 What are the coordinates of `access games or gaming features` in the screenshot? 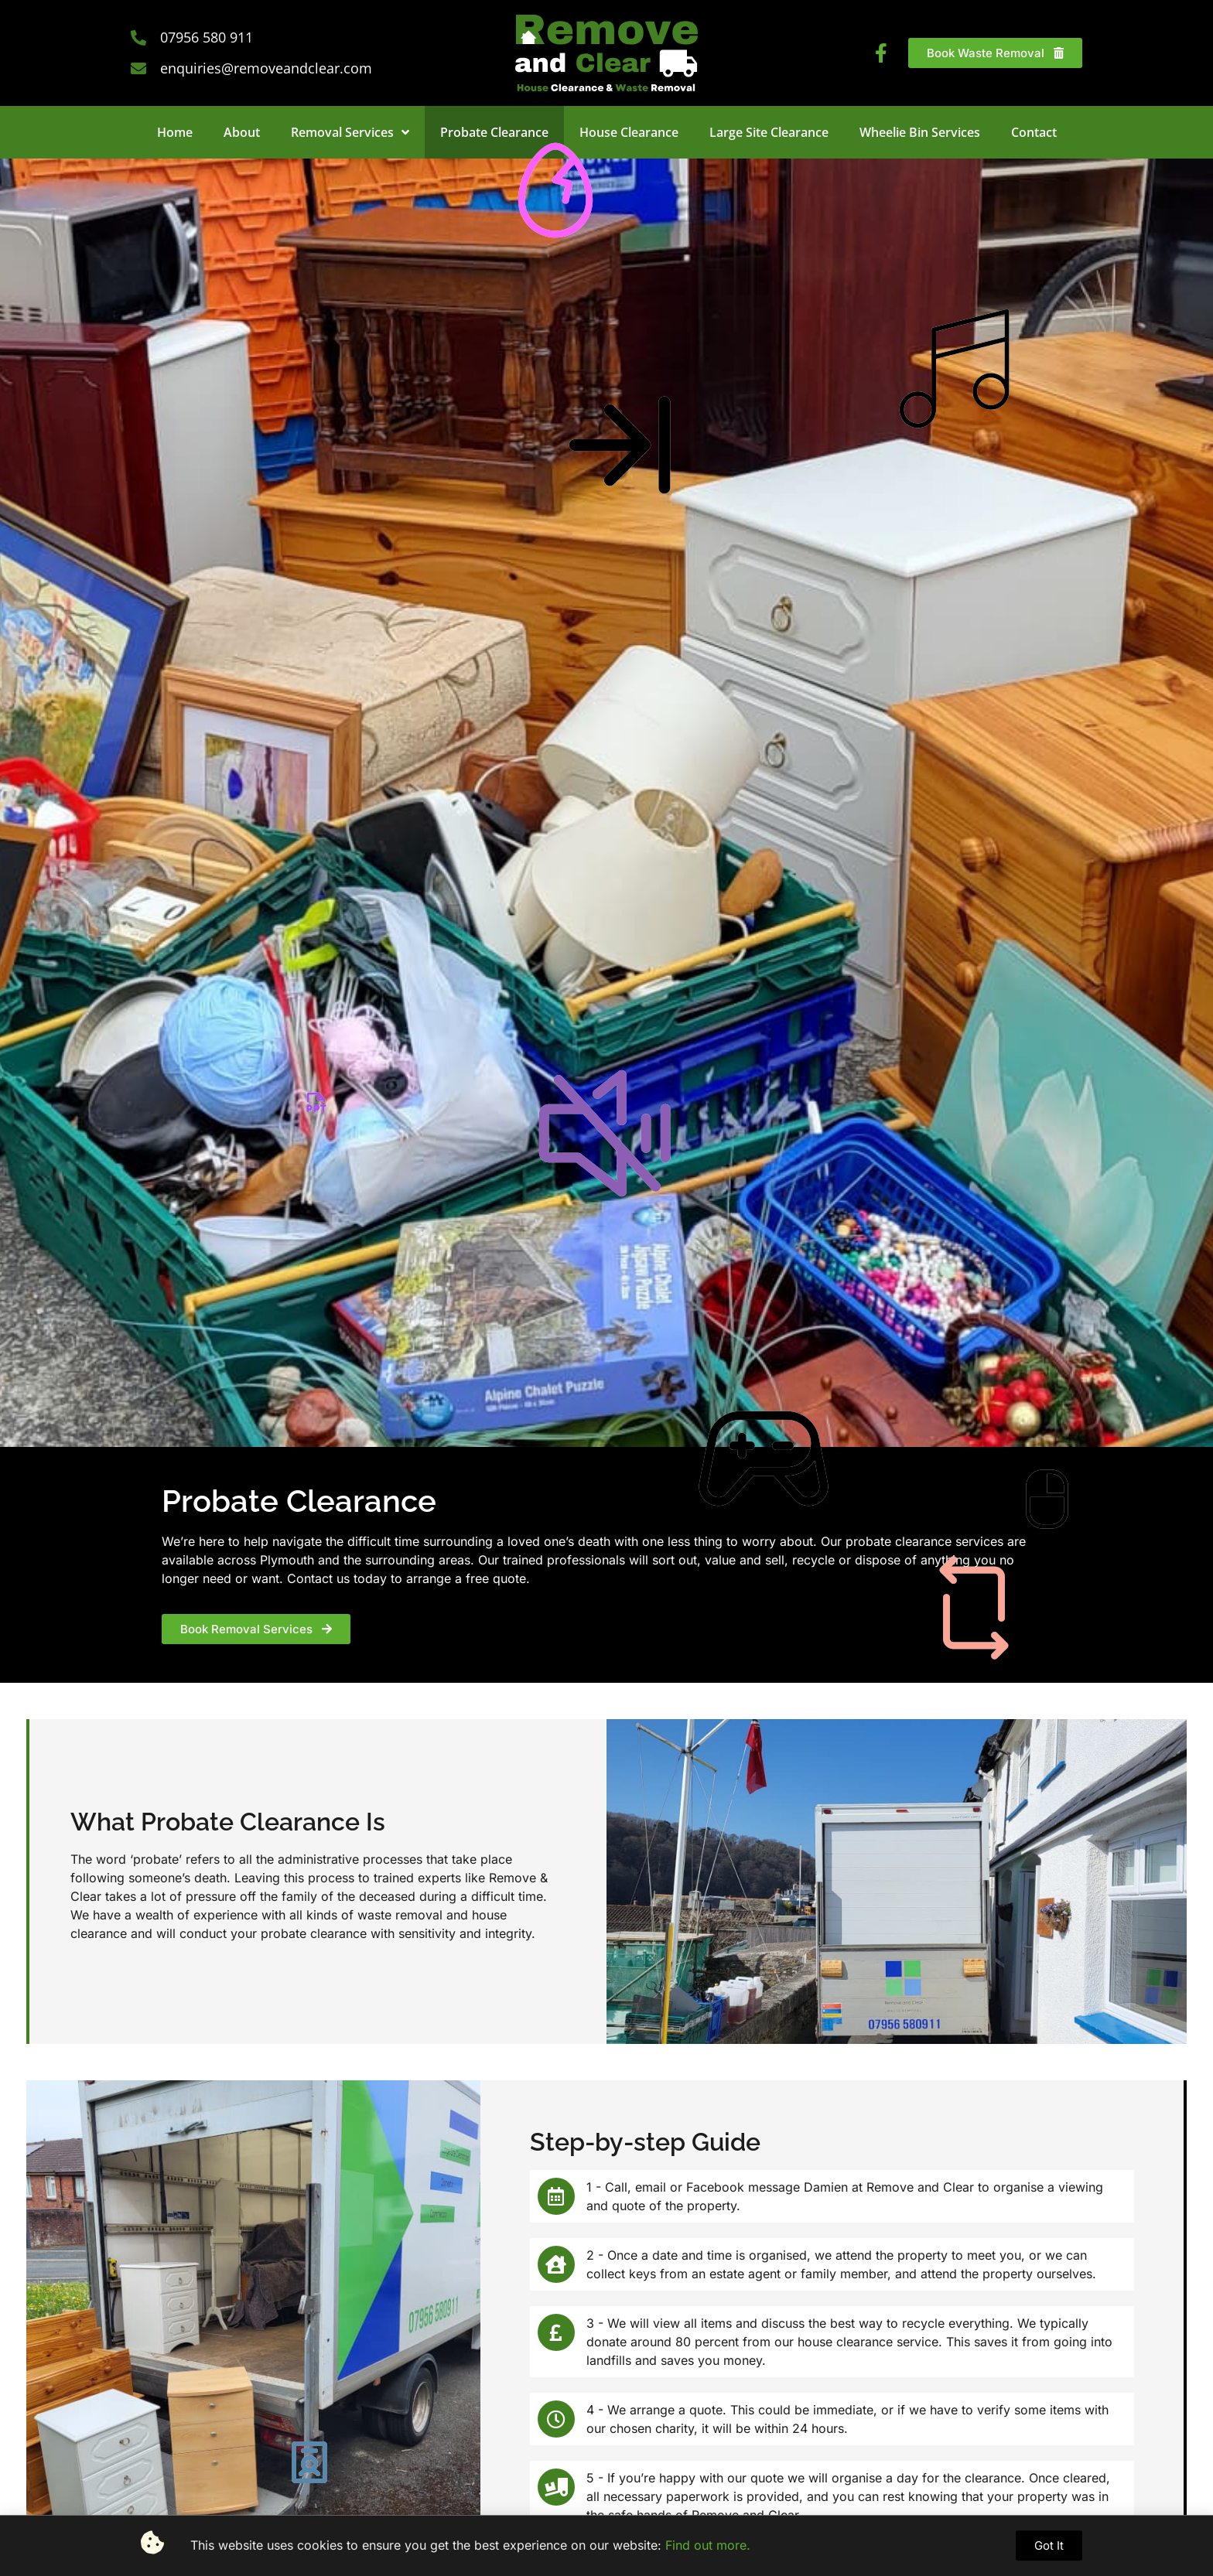 It's located at (764, 1459).